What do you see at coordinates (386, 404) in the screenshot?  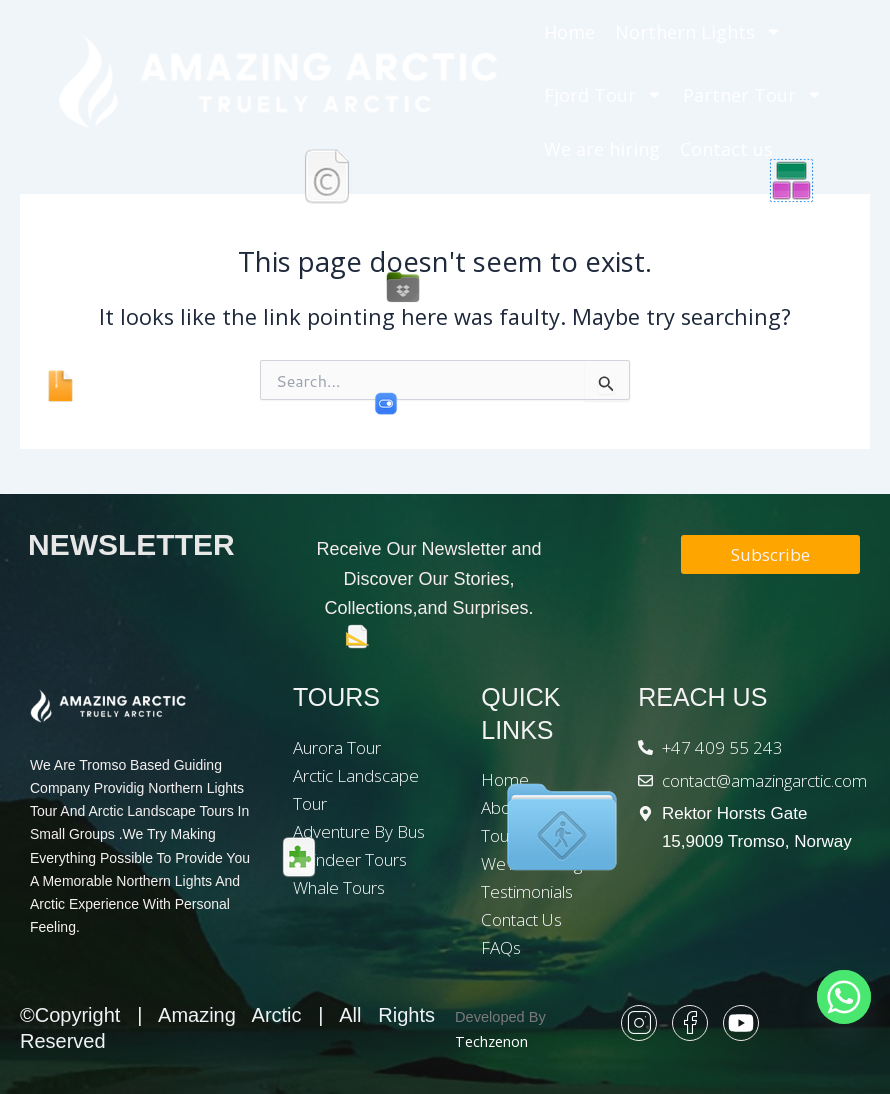 I see `access desktop customization settings` at bounding box center [386, 404].